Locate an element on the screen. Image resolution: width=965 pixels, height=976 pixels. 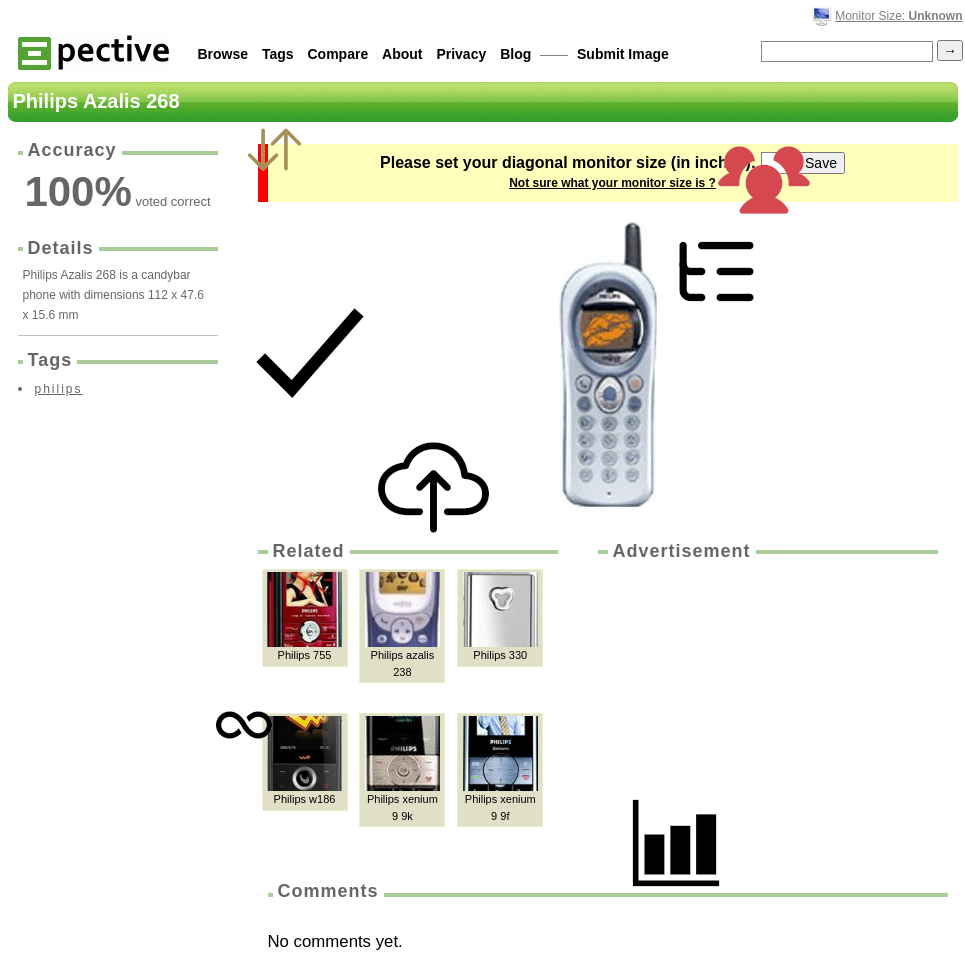
view analytics or statistics is located at coordinates (676, 843).